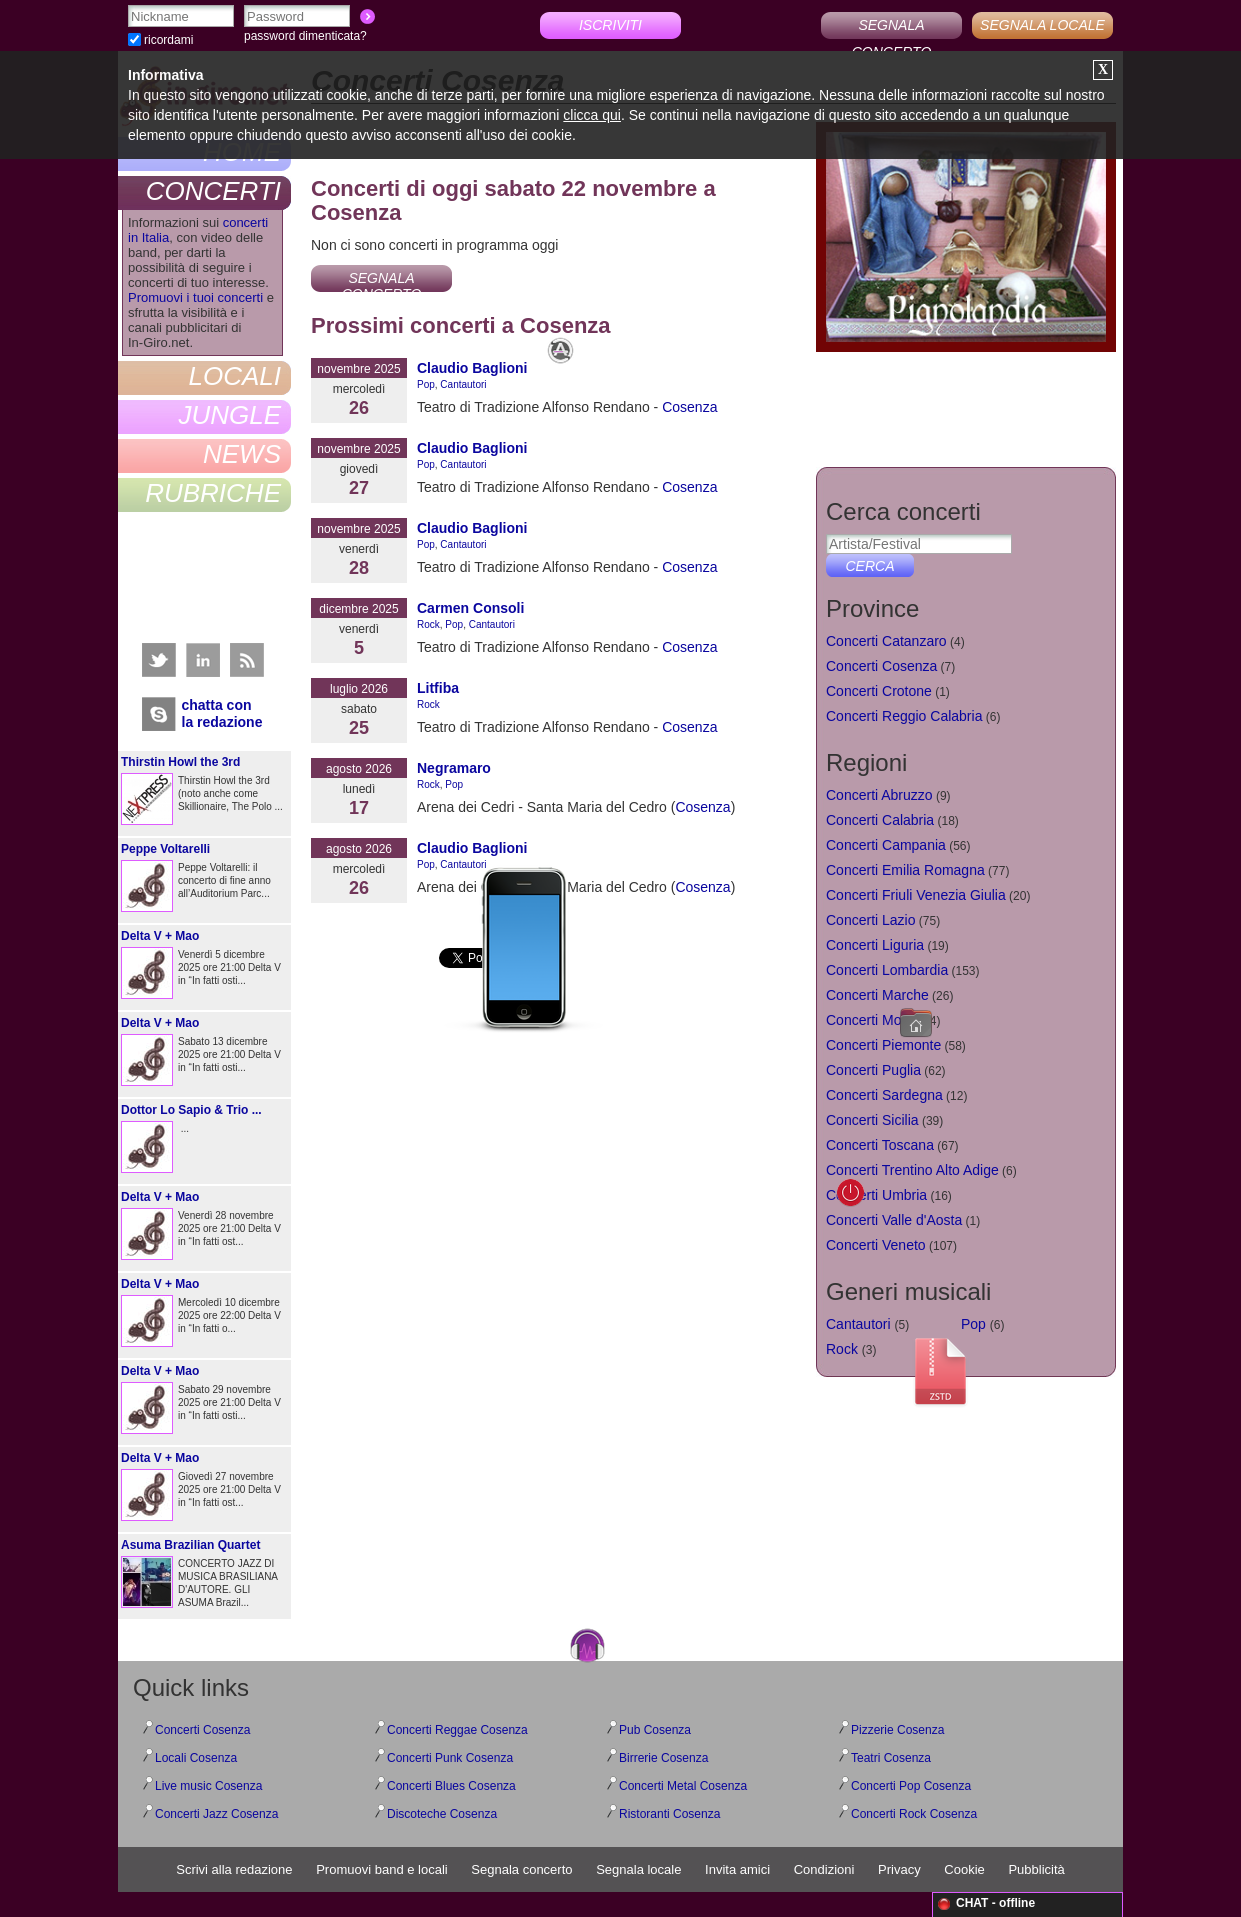 This screenshot has height=1917, width=1241. I want to click on connect or sync an iPhone device, so click(524, 948).